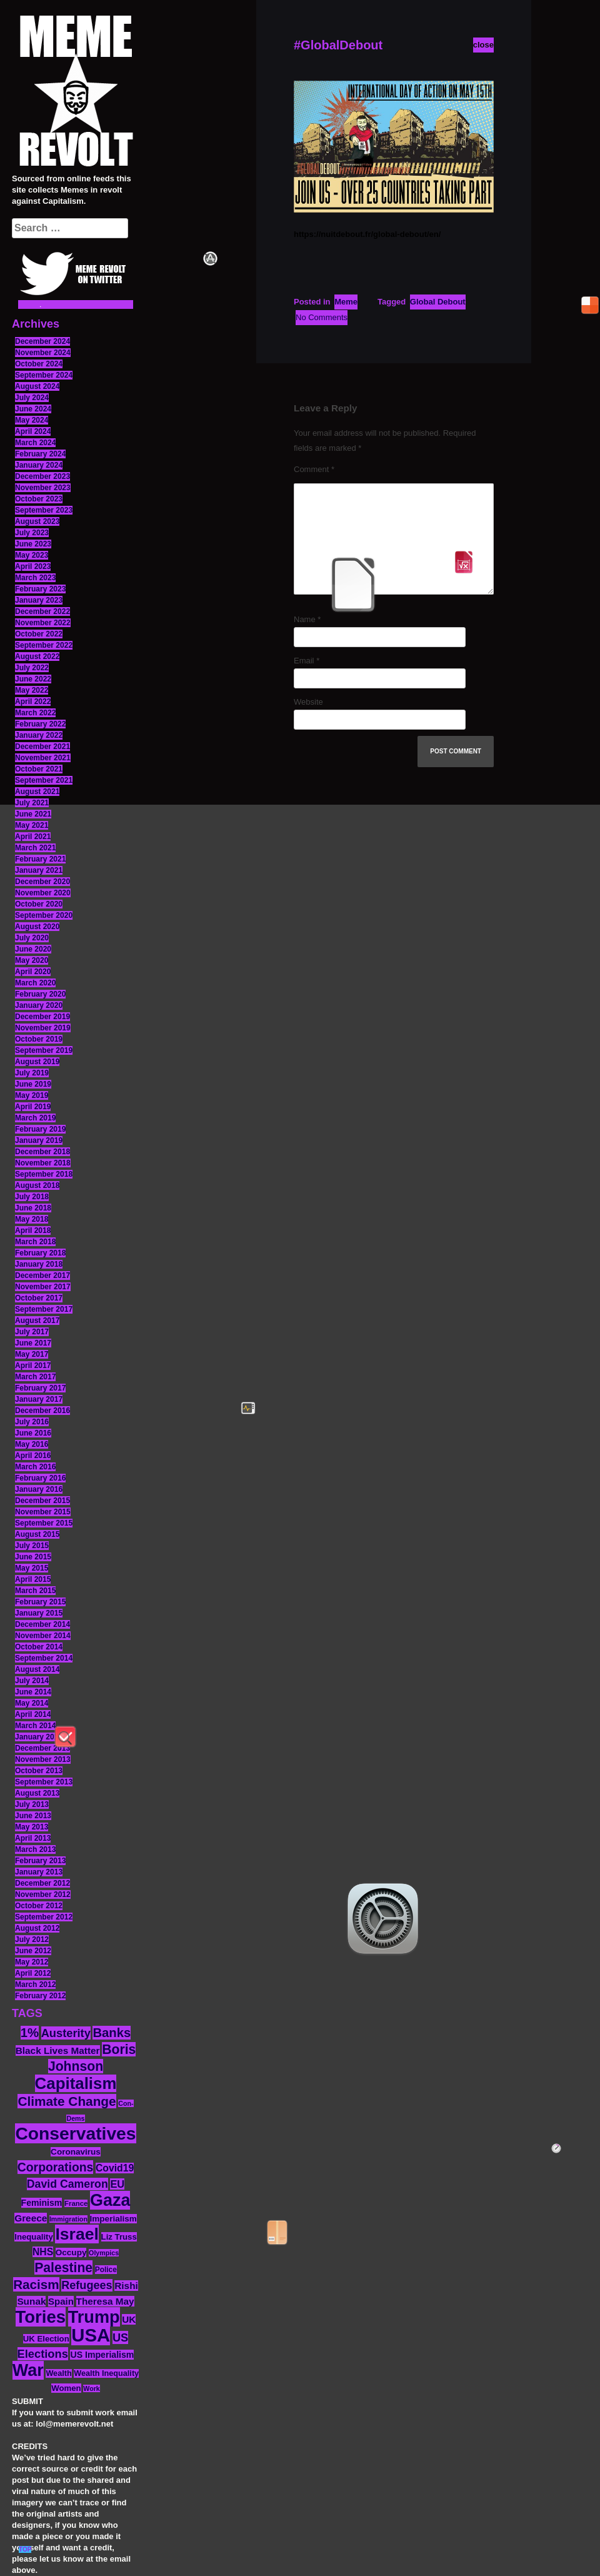 The width and height of the screenshot is (600, 2576). What do you see at coordinates (65, 1736) in the screenshot?
I see `open system configuration settings` at bounding box center [65, 1736].